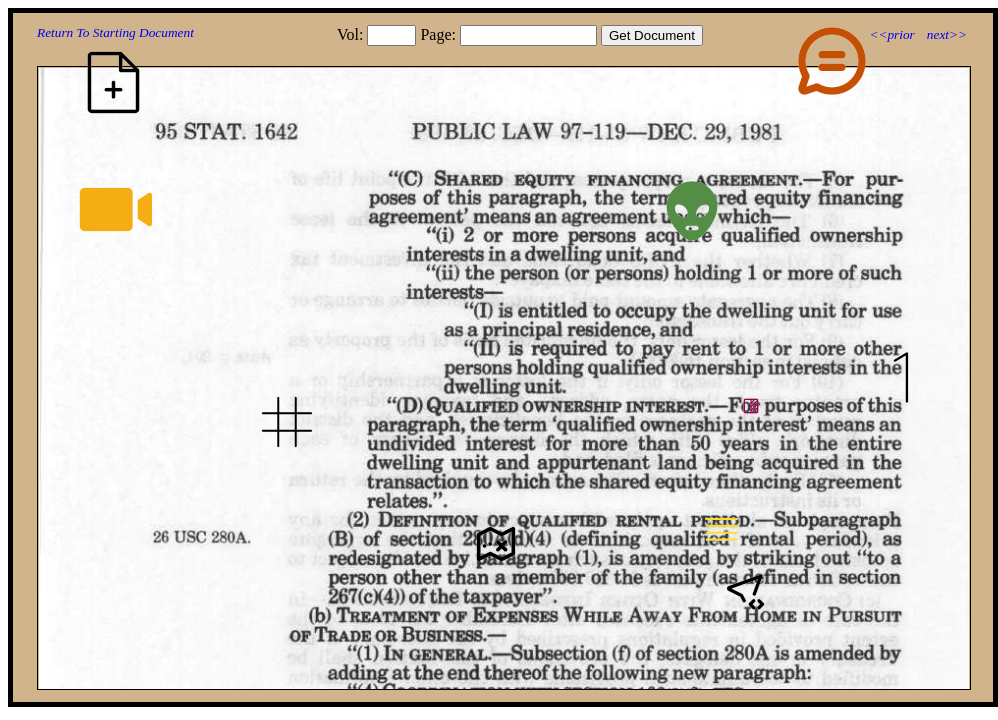 This screenshot has width=998, height=720. I want to click on create a new file, so click(113, 82).